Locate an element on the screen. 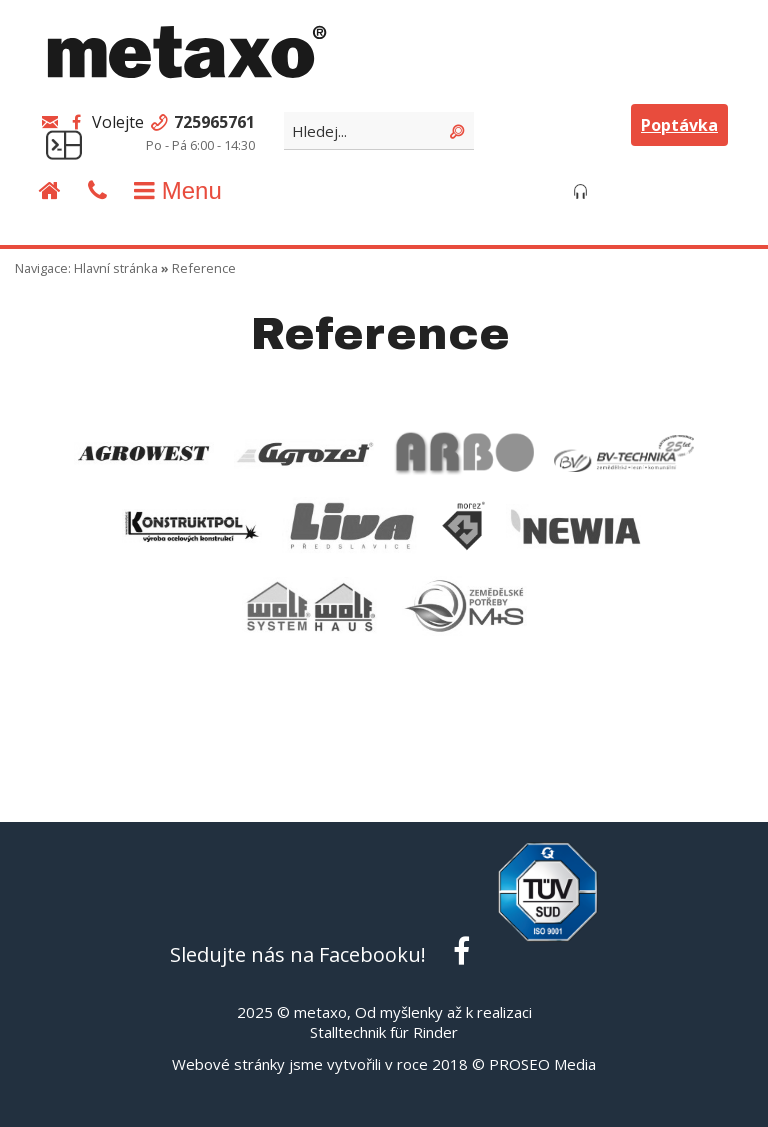 The image size is (768, 1127). audio output set to headphones is located at coordinates (580, 191).